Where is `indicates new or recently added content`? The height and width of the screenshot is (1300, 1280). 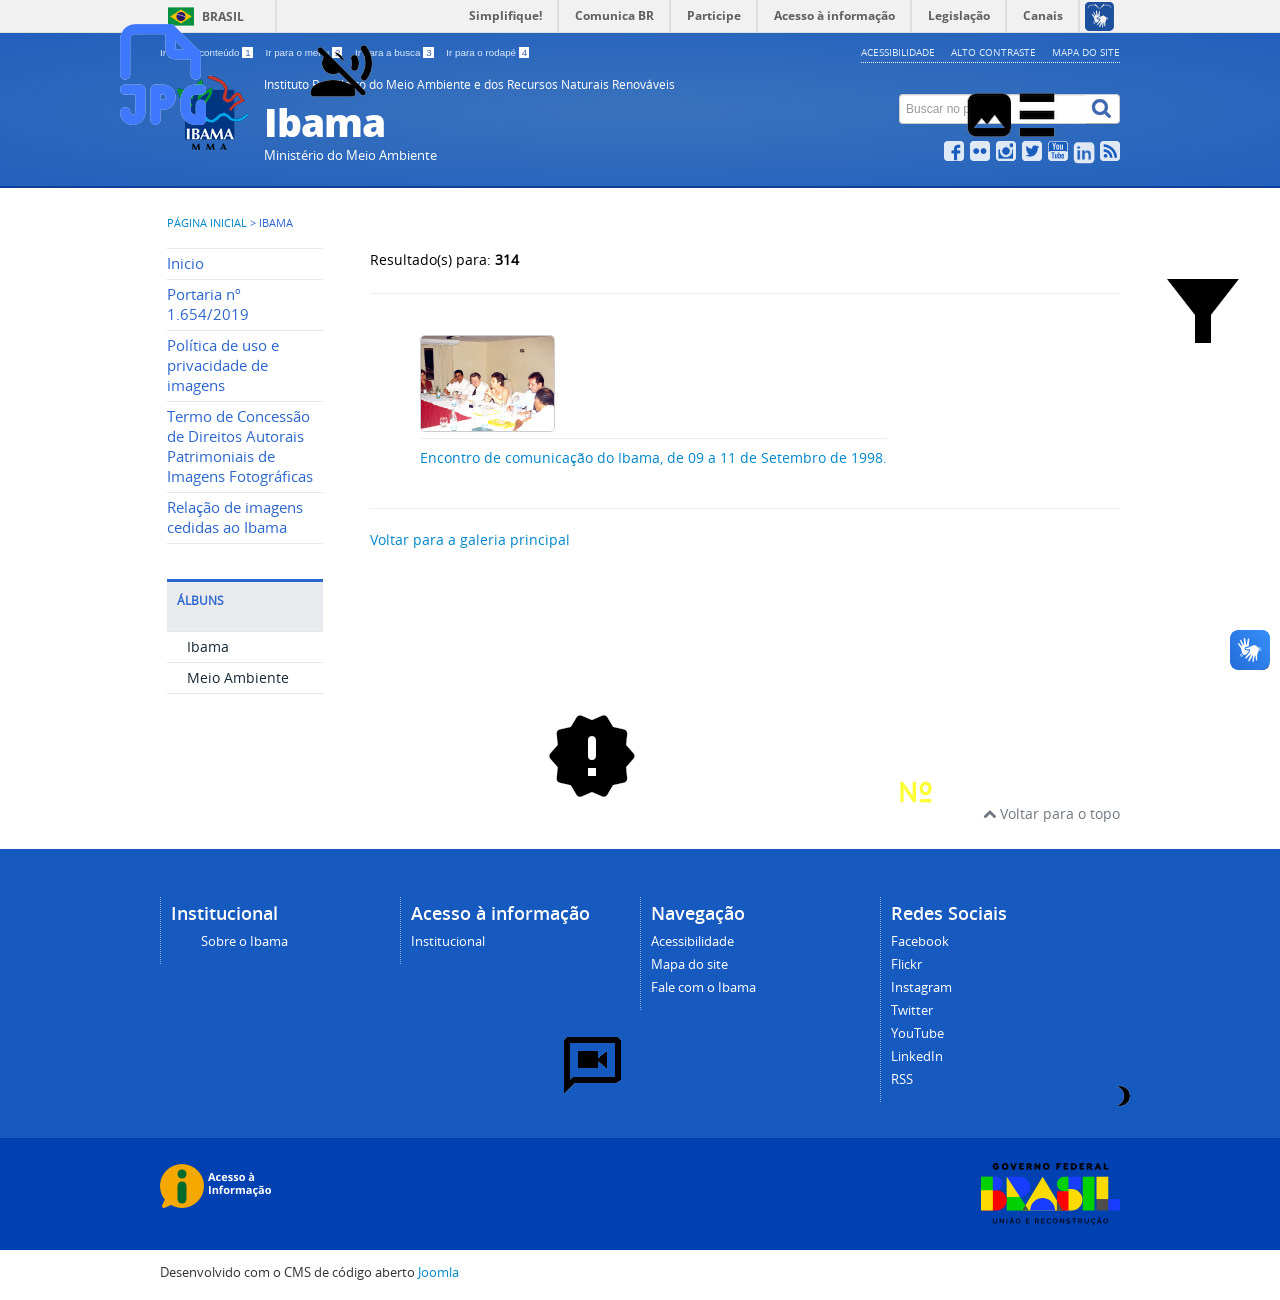 indicates new or recently added content is located at coordinates (592, 756).